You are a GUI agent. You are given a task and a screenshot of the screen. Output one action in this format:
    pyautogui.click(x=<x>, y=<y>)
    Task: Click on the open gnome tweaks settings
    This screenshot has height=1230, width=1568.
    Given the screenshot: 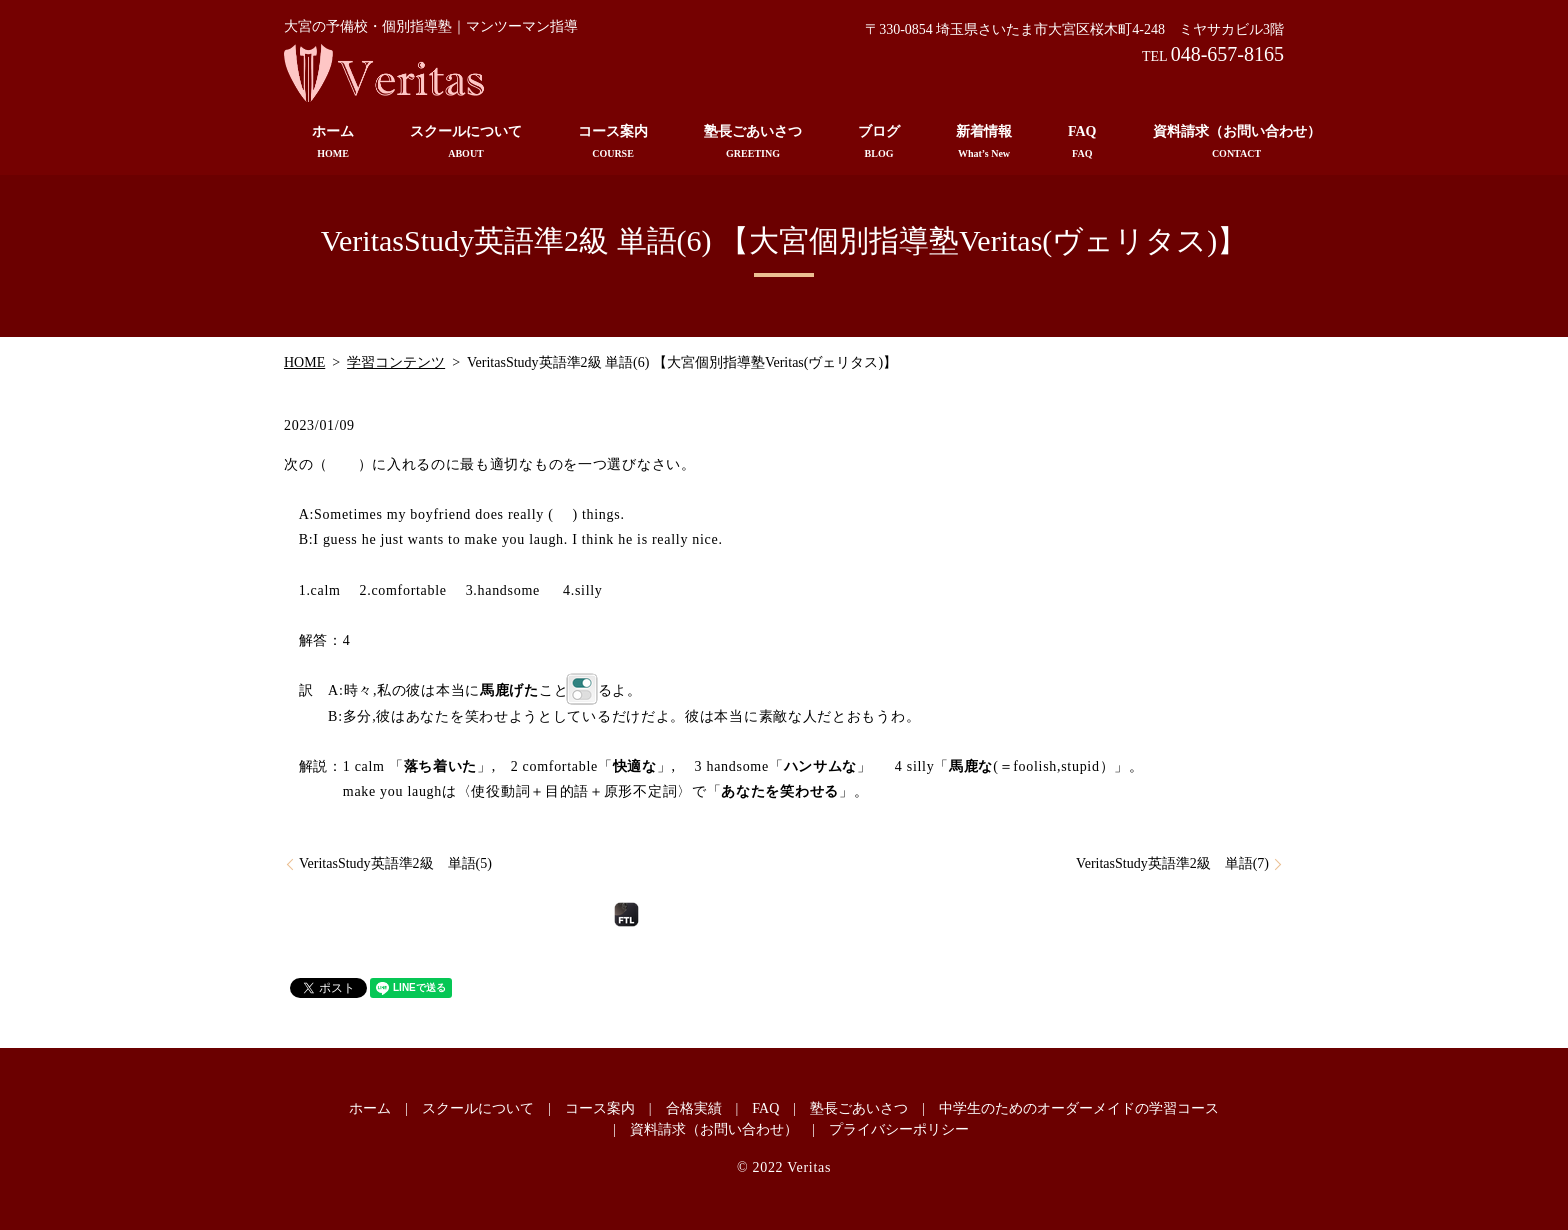 What is the action you would take?
    pyautogui.click(x=582, y=689)
    